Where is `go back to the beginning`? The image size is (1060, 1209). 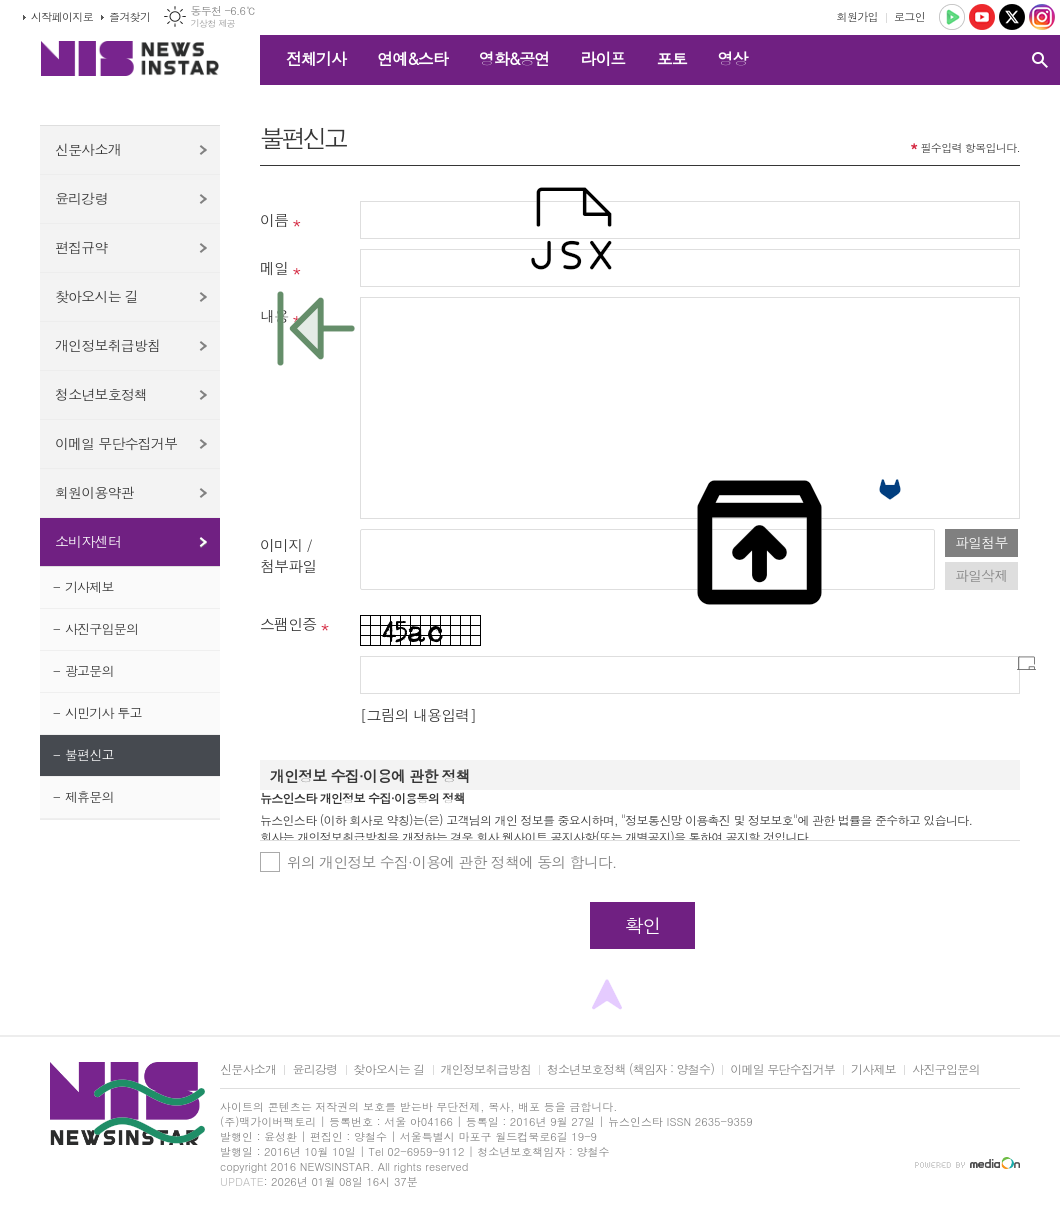 go back to the beginning is located at coordinates (314, 328).